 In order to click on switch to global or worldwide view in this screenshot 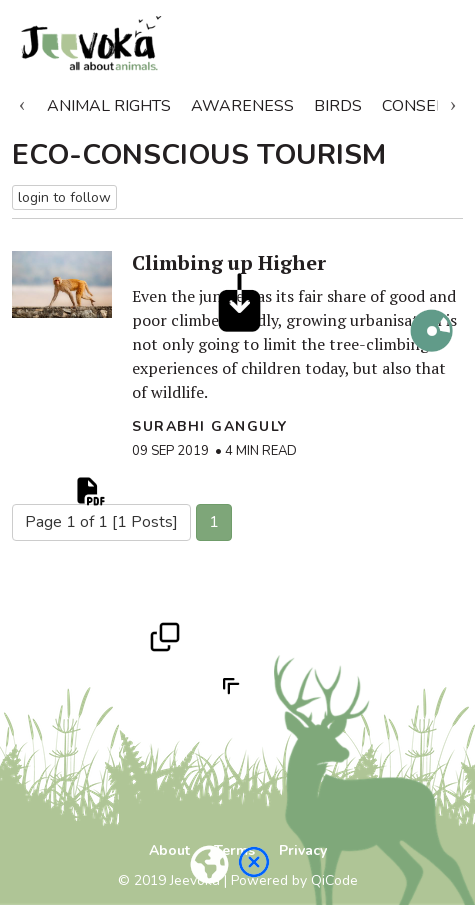, I will do `click(209, 864)`.